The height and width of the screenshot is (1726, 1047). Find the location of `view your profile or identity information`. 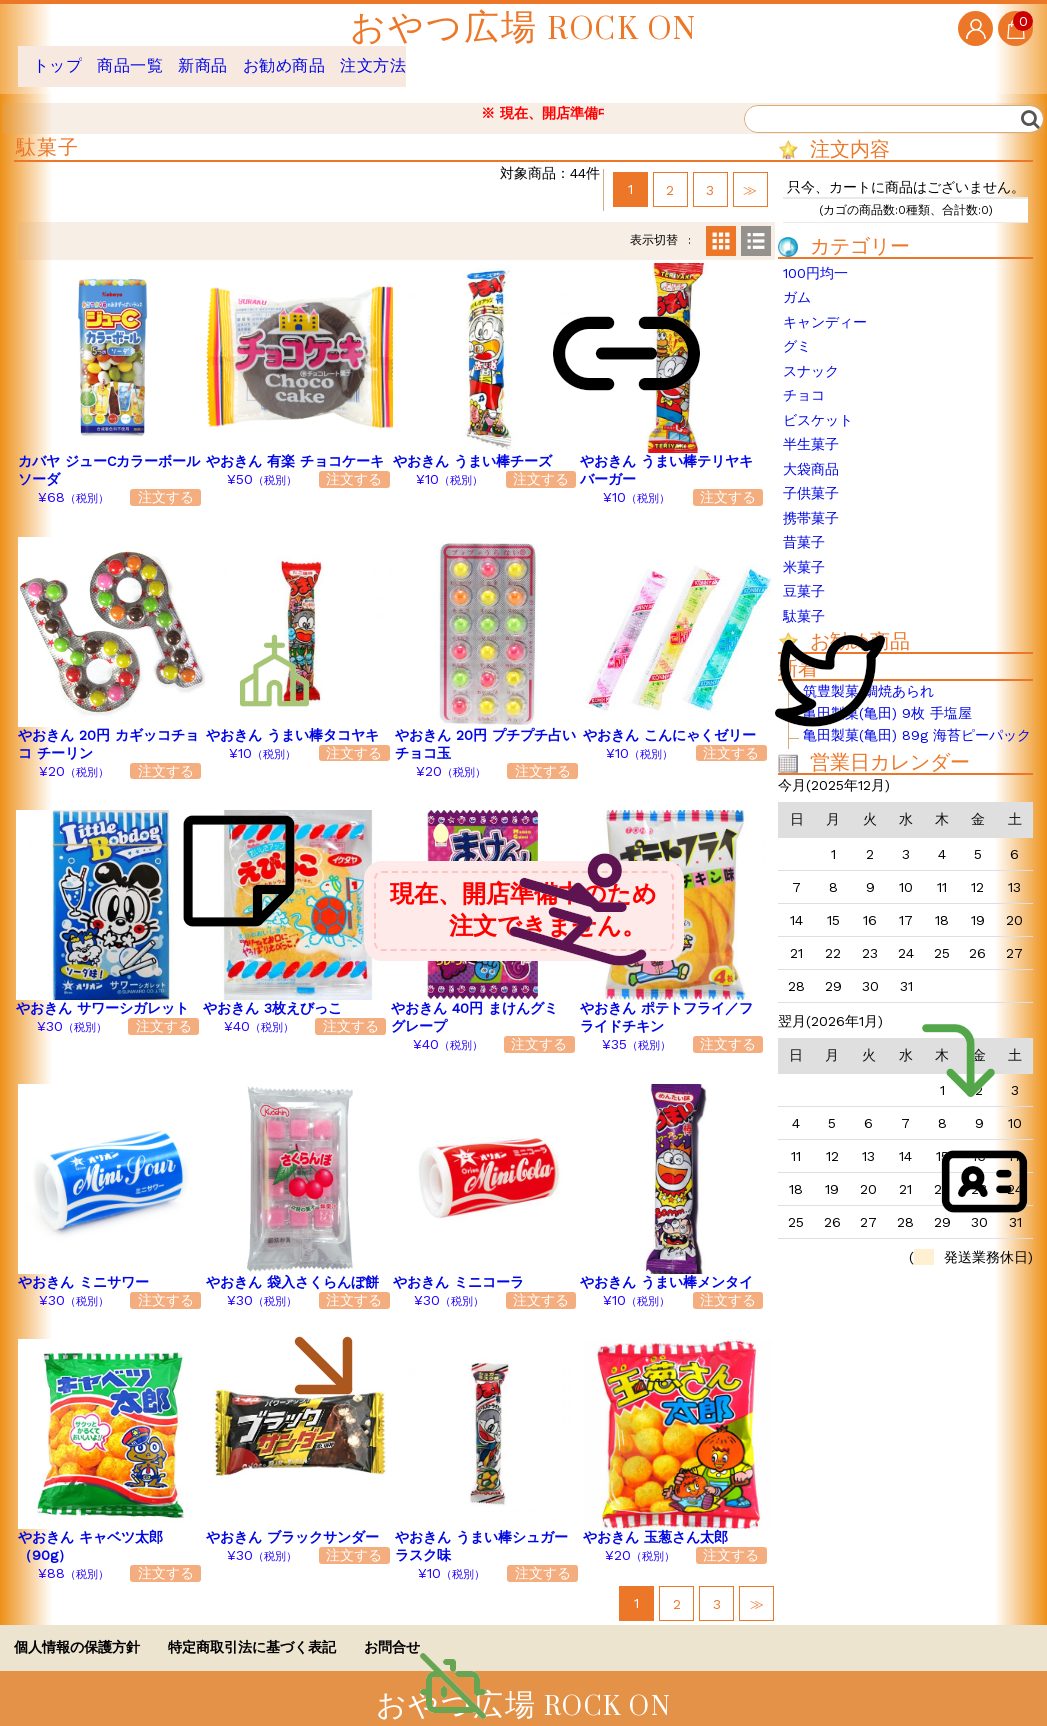

view your profile or identity information is located at coordinates (984, 1181).